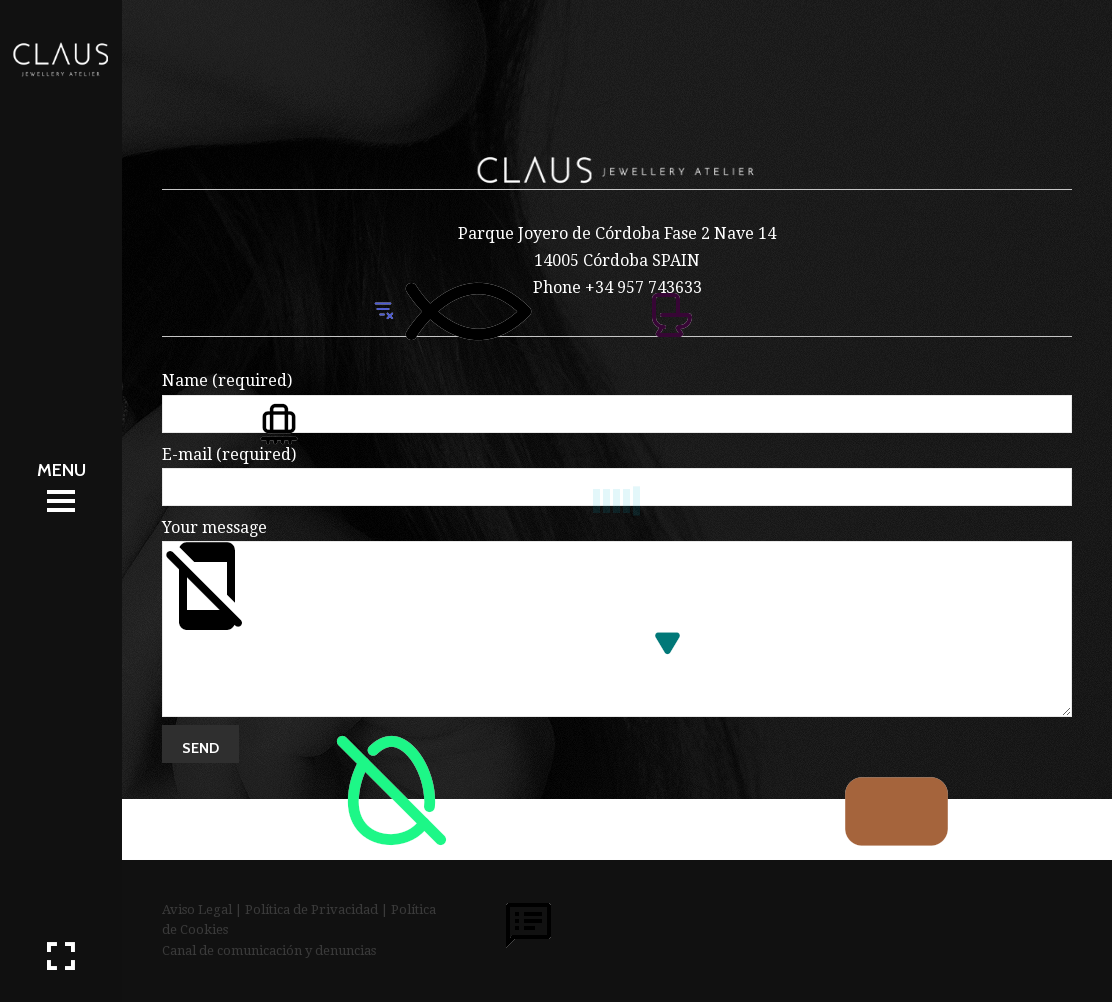 This screenshot has width=1112, height=1002. What do you see at coordinates (528, 925) in the screenshot?
I see `view speaker notes or presentation talking points` at bounding box center [528, 925].